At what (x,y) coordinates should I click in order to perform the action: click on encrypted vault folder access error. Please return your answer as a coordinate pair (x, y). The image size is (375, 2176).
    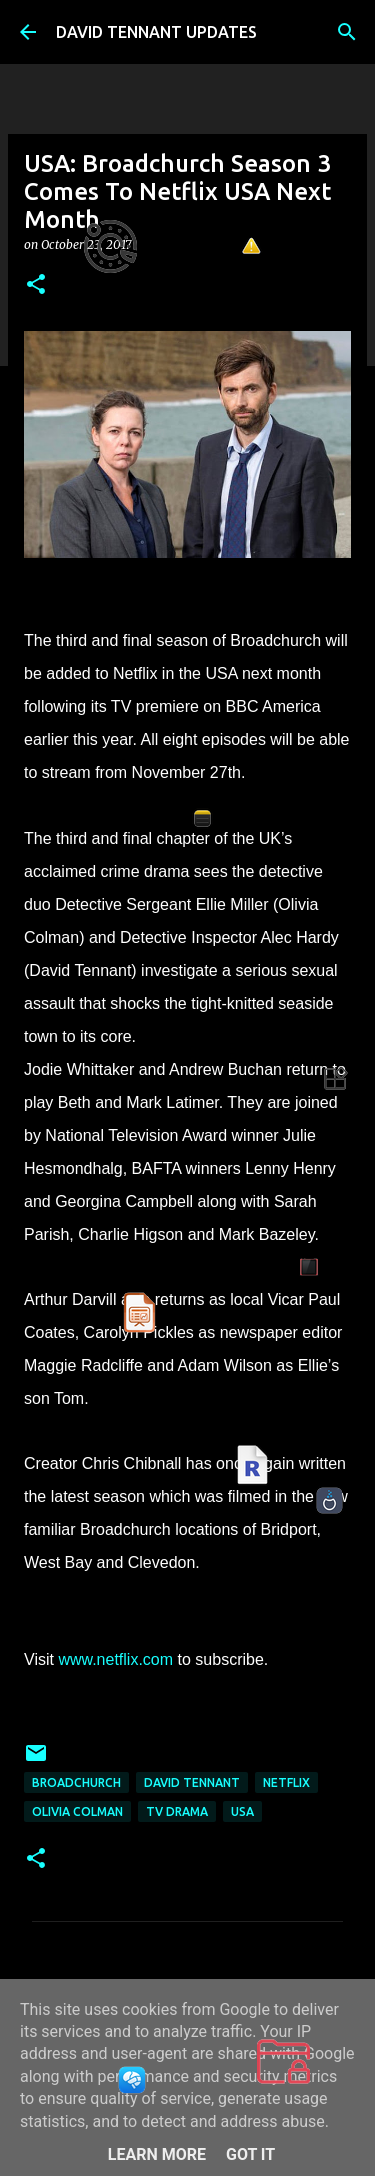
    Looking at the image, I should click on (283, 2061).